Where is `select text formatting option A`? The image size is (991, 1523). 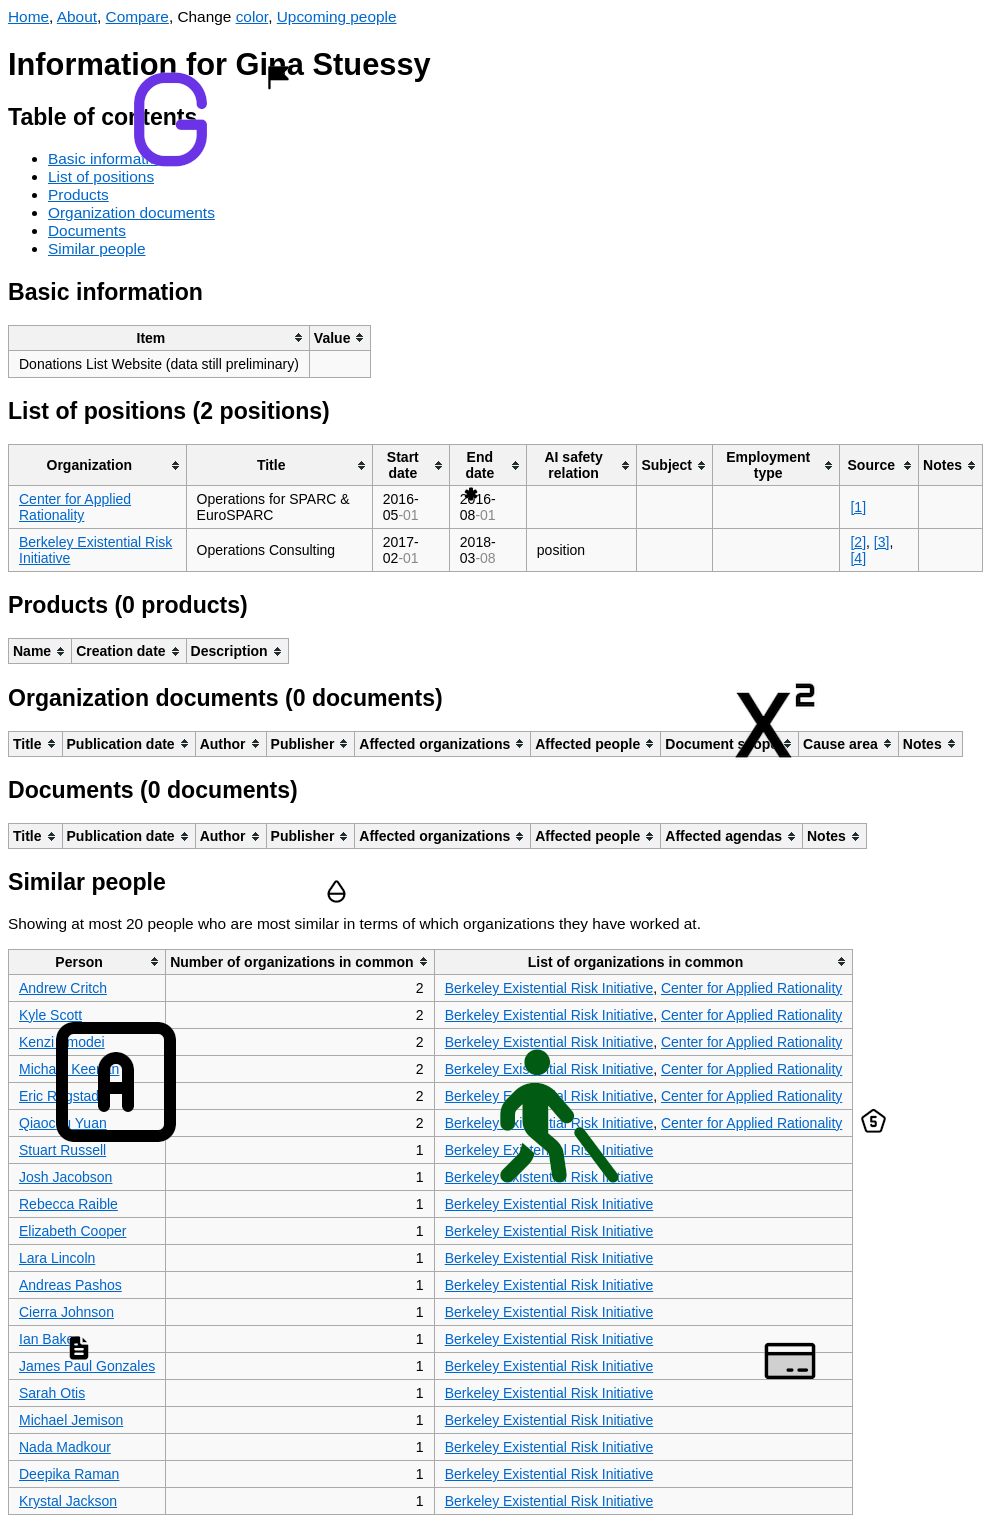
select text formatting option A is located at coordinates (116, 1082).